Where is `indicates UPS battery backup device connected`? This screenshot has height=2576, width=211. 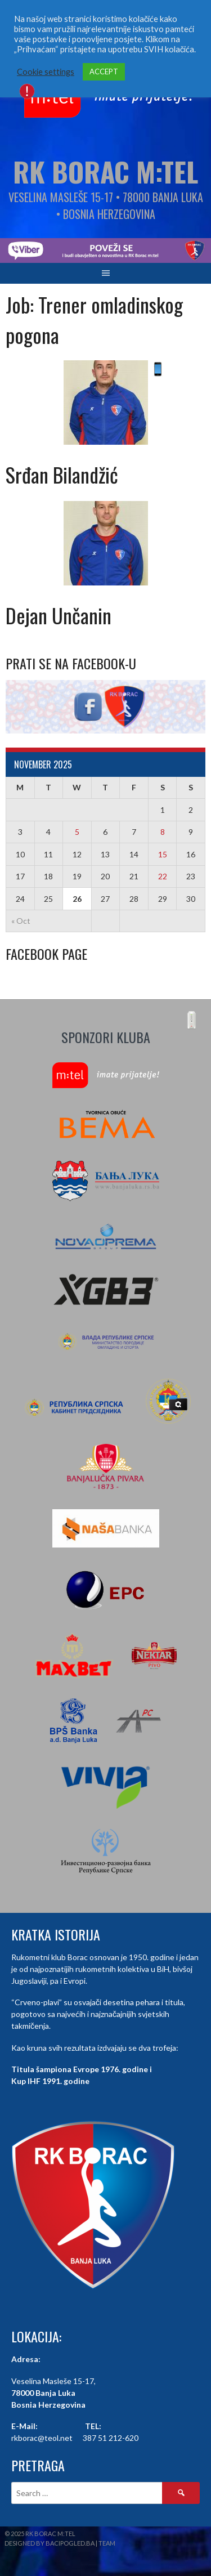
indicates UPS battery backup device connected is located at coordinates (191, 1020).